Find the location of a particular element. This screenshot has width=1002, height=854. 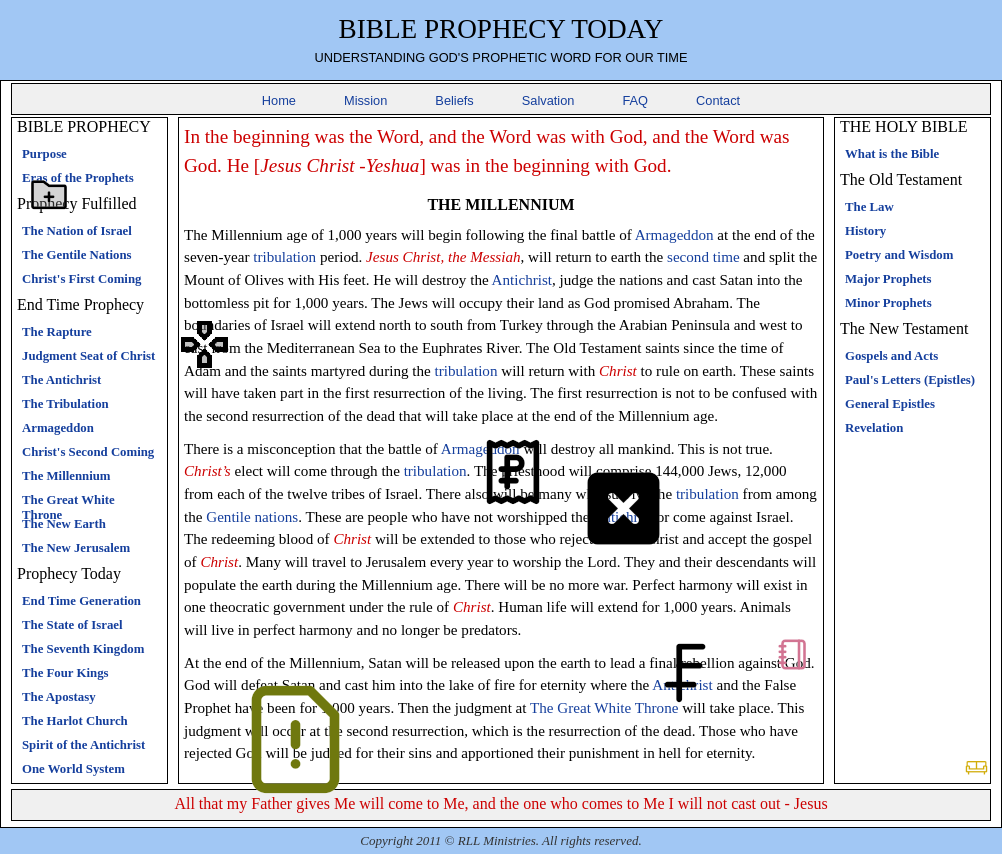

browse furniture or home decor is located at coordinates (976, 767).